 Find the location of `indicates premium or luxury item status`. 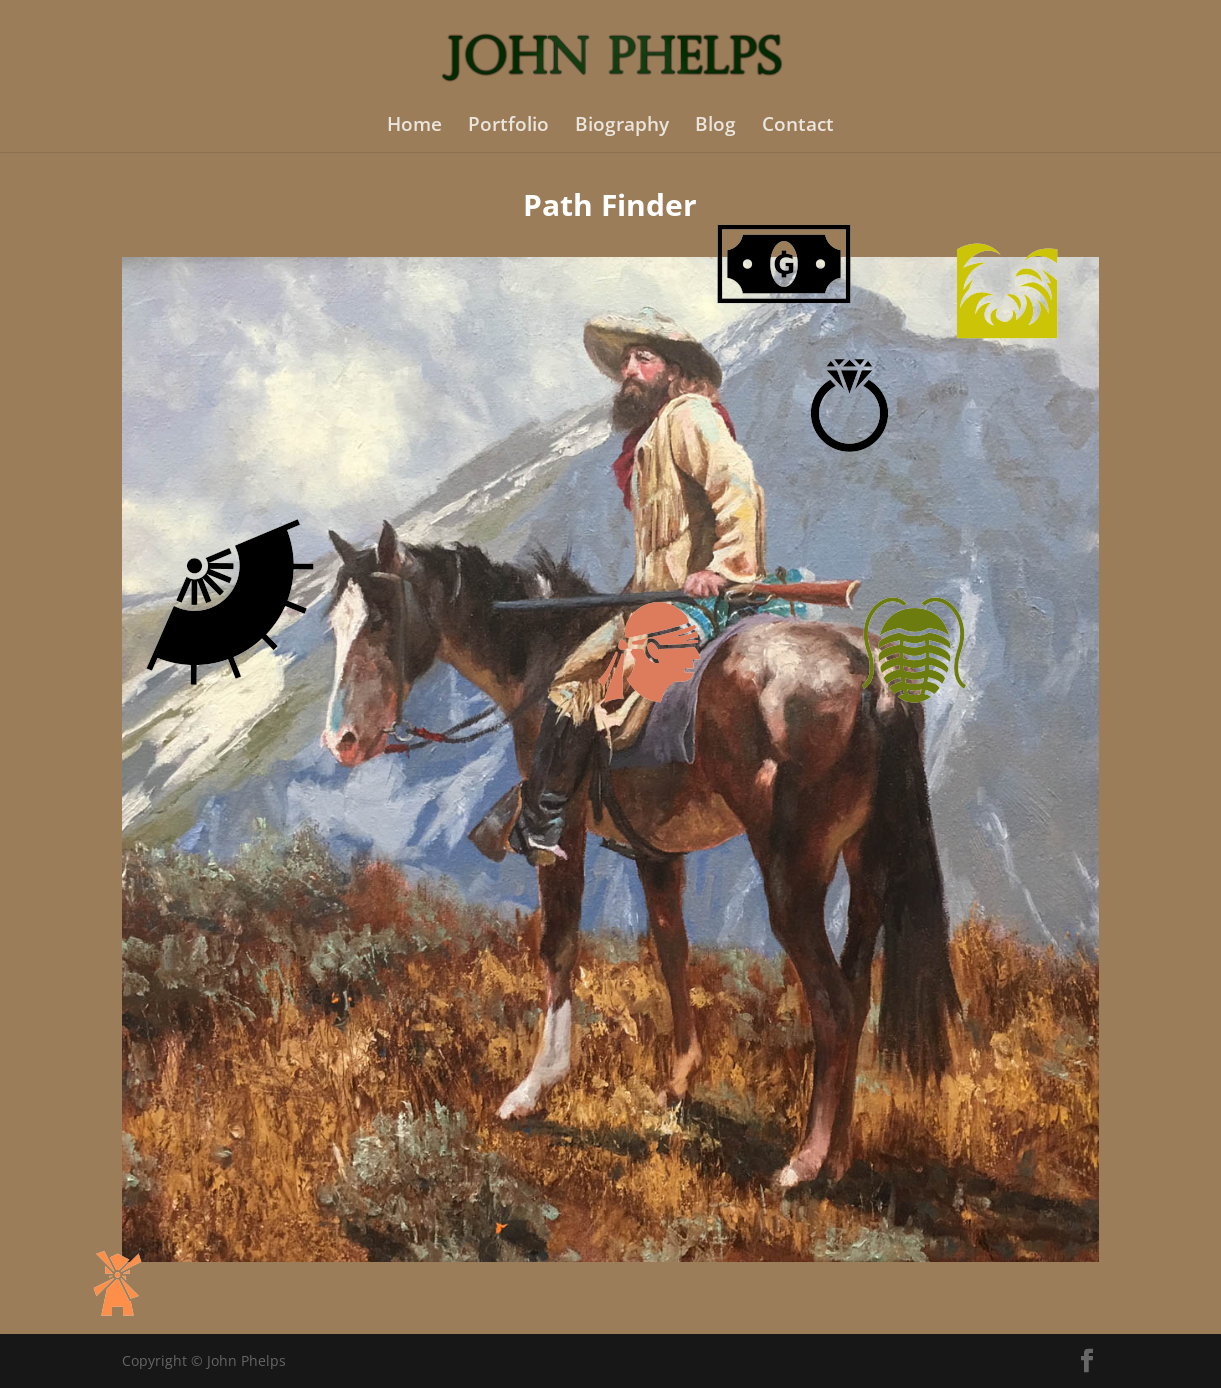

indicates premium or luxury item status is located at coordinates (849, 405).